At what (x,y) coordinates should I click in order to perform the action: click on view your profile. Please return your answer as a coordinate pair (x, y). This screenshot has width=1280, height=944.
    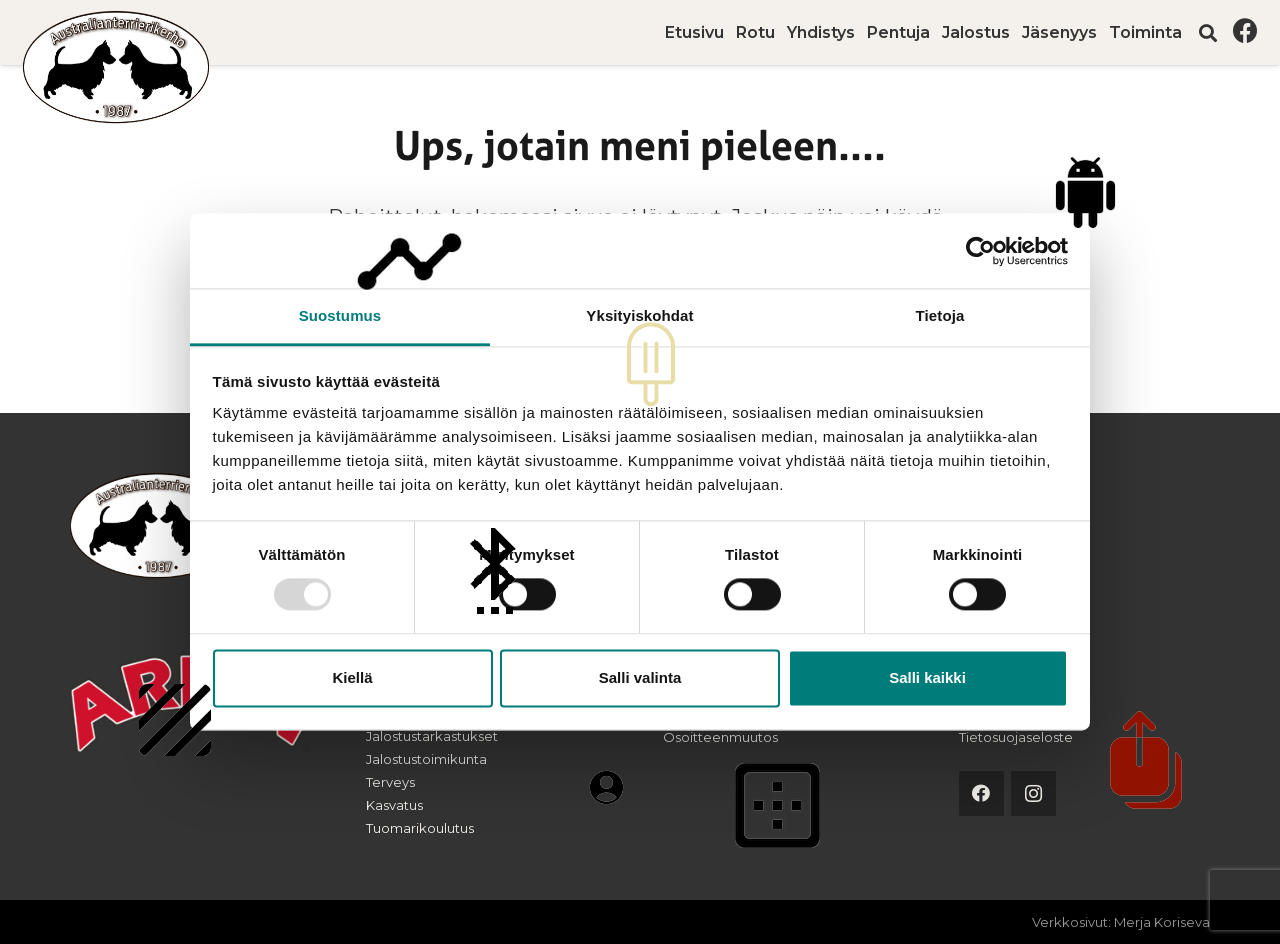
    Looking at the image, I should click on (606, 787).